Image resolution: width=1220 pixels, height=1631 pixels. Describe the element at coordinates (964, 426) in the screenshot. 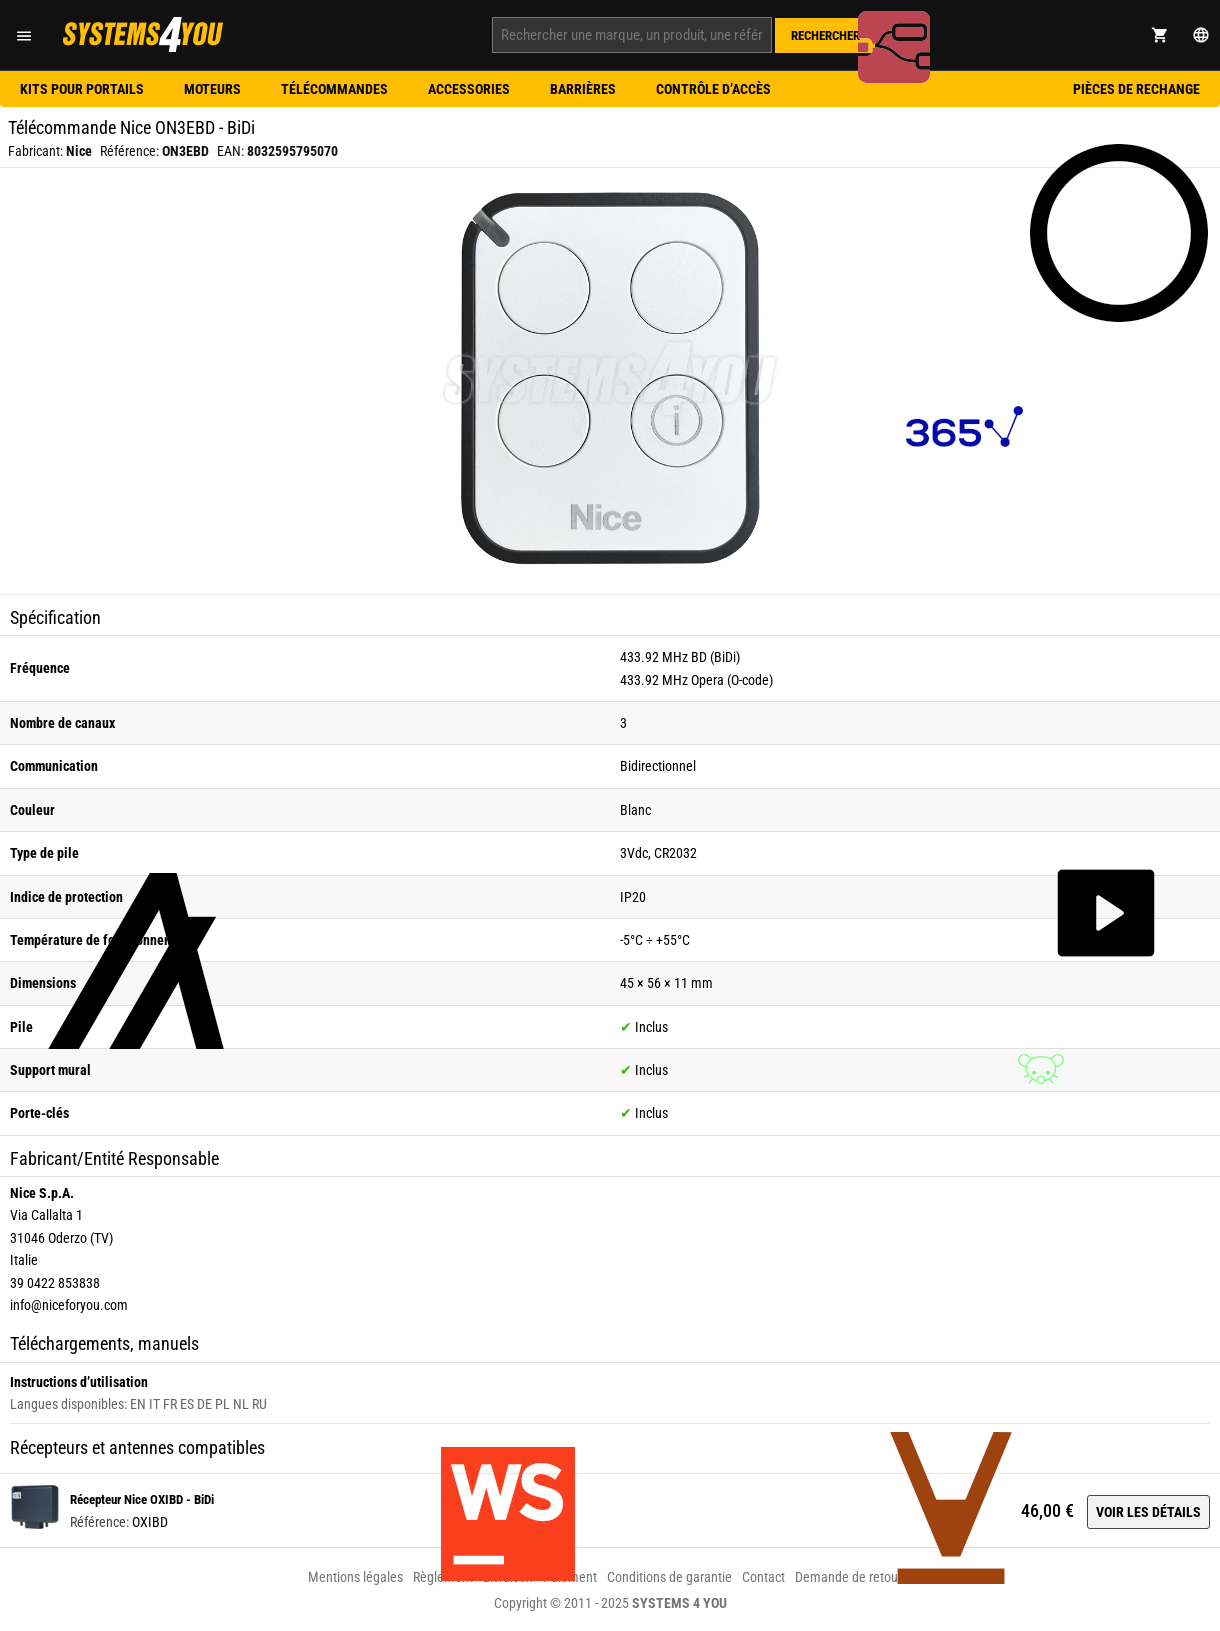

I see `365 data science logo` at that location.